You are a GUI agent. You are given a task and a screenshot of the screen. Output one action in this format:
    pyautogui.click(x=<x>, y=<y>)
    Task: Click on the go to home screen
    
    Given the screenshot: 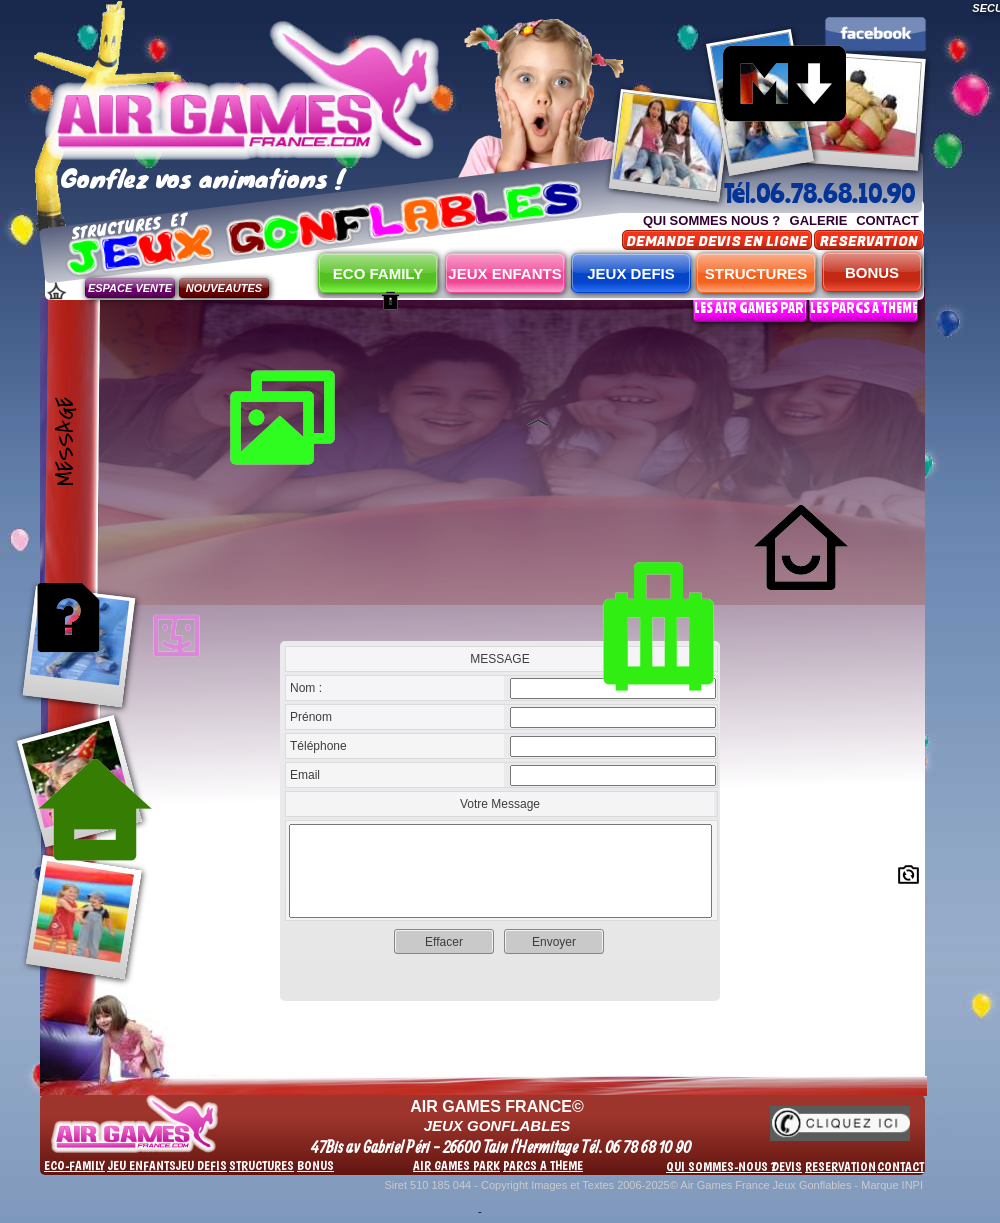 What is the action you would take?
    pyautogui.click(x=801, y=551)
    